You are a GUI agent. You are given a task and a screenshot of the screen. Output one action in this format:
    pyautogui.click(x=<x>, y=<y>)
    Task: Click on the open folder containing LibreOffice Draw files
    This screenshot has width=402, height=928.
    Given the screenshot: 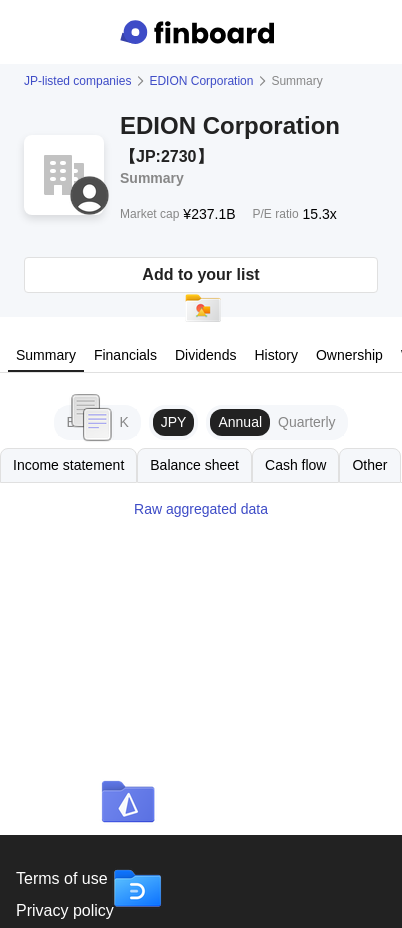 What is the action you would take?
    pyautogui.click(x=203, y=309)
    